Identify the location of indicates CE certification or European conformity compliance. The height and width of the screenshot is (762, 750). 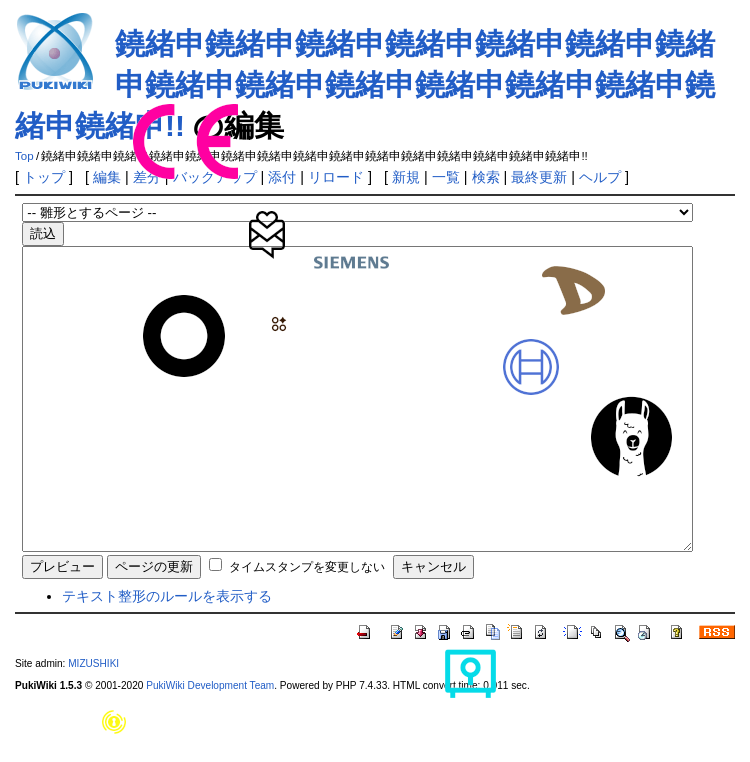
(185, 141).